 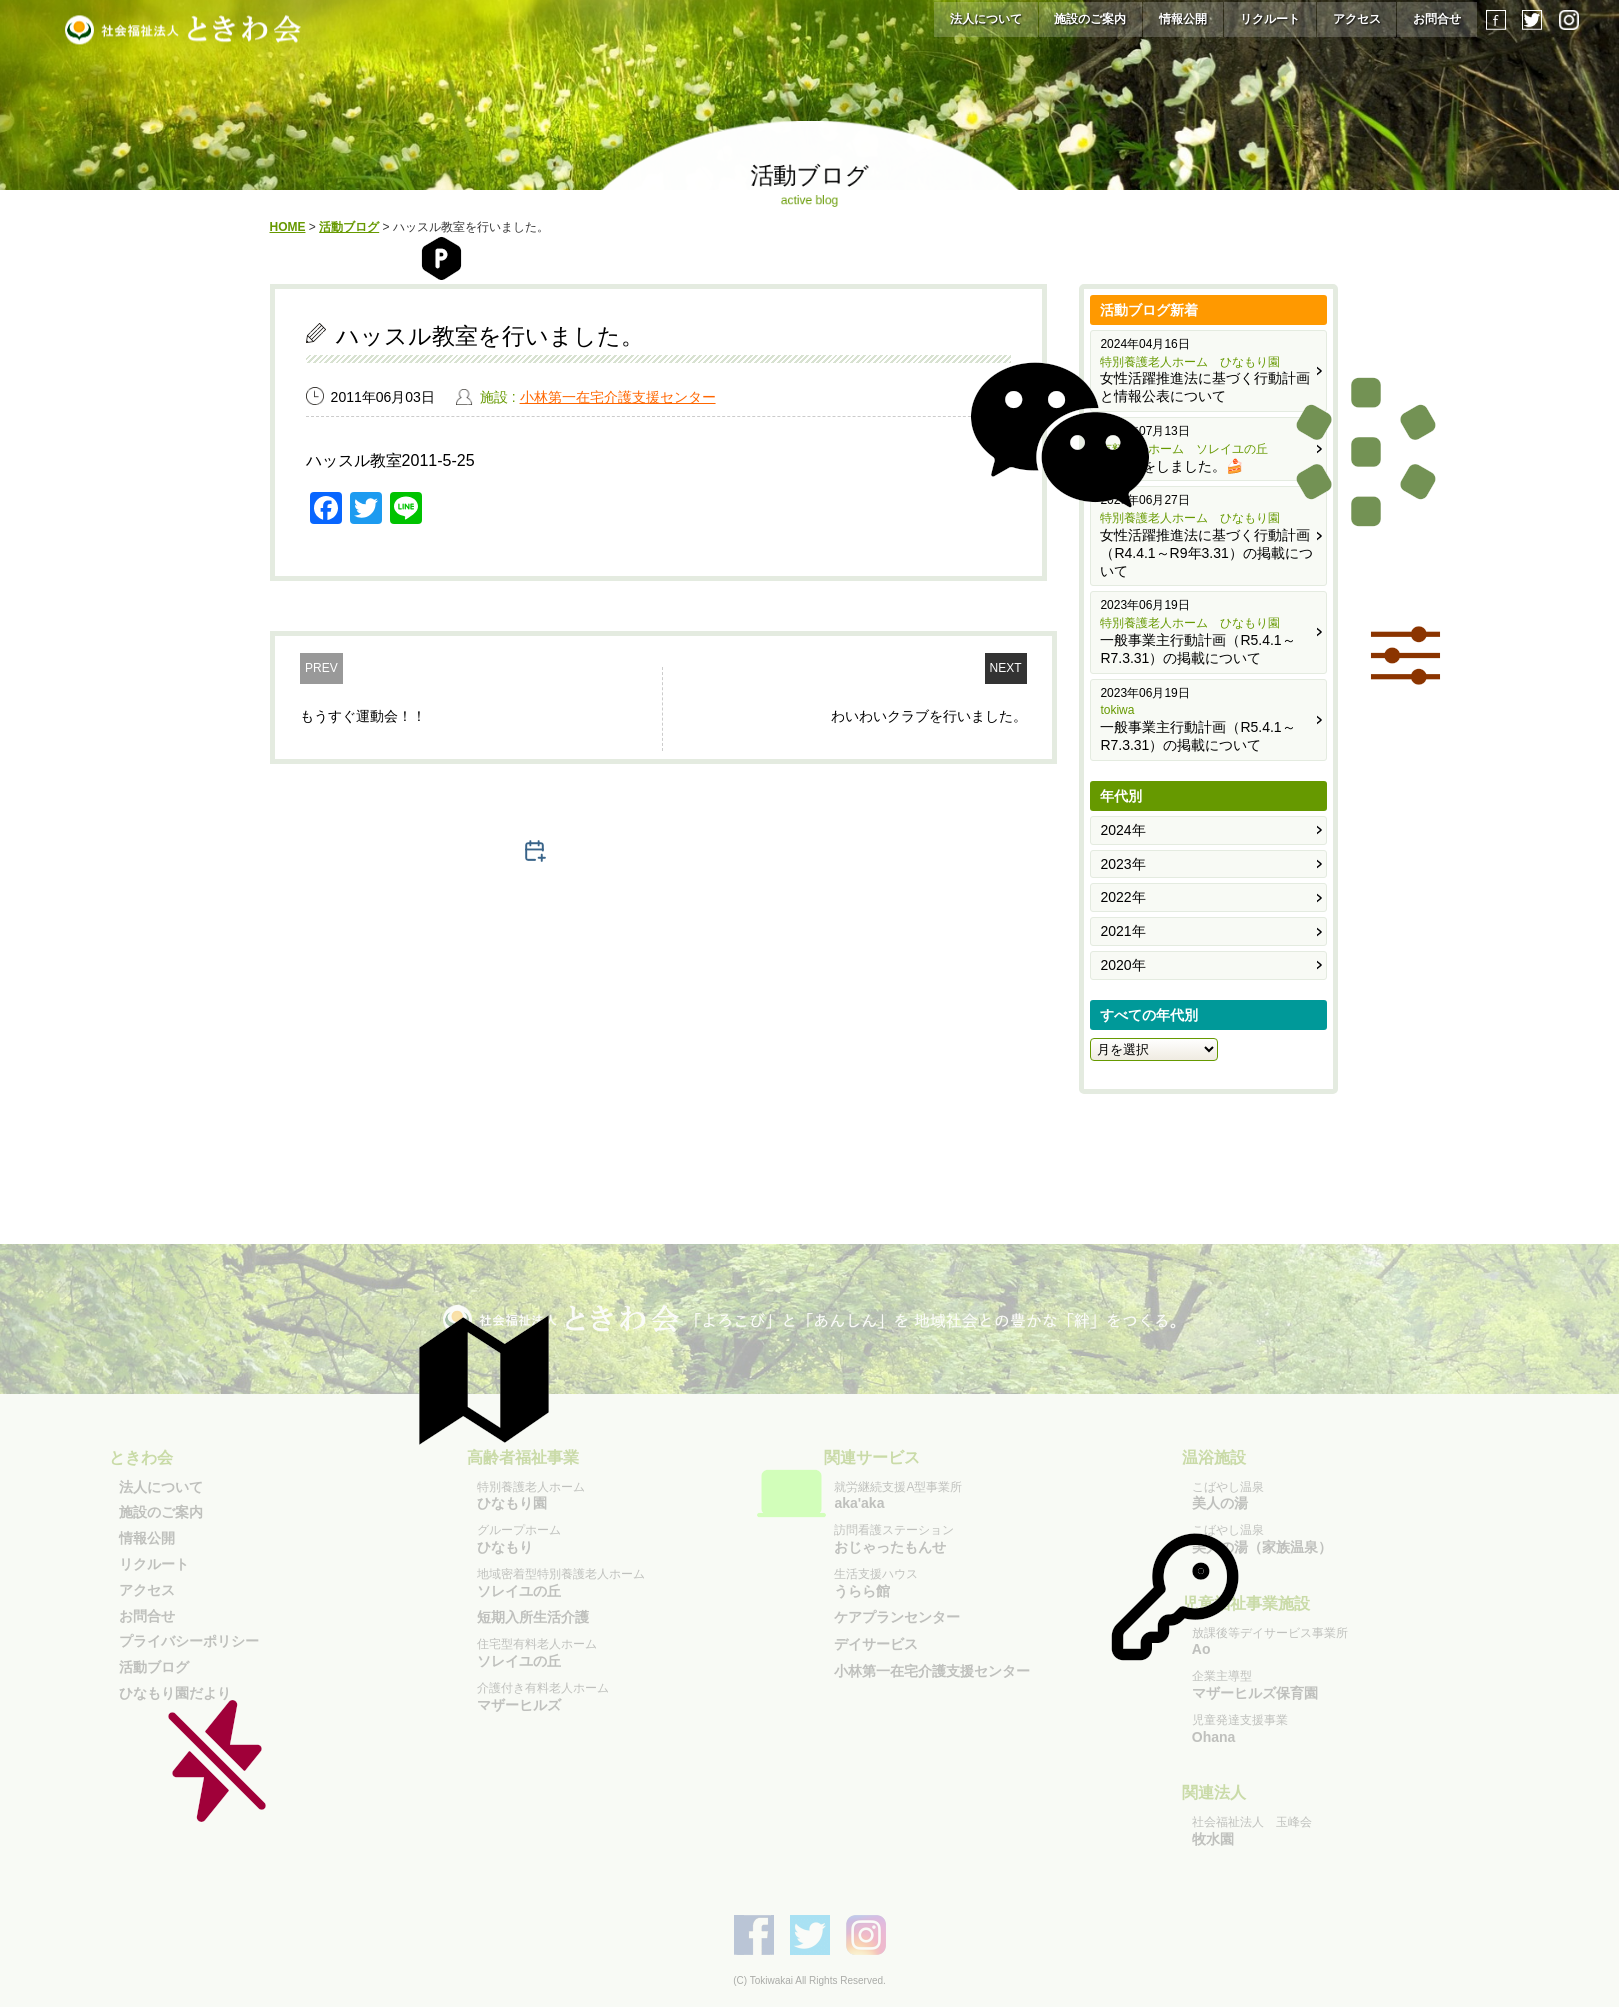 What do you see at coordinates (791, 1493) in the screenshot?
I see `switch to desktop view` at bounding box center [791, 1493].